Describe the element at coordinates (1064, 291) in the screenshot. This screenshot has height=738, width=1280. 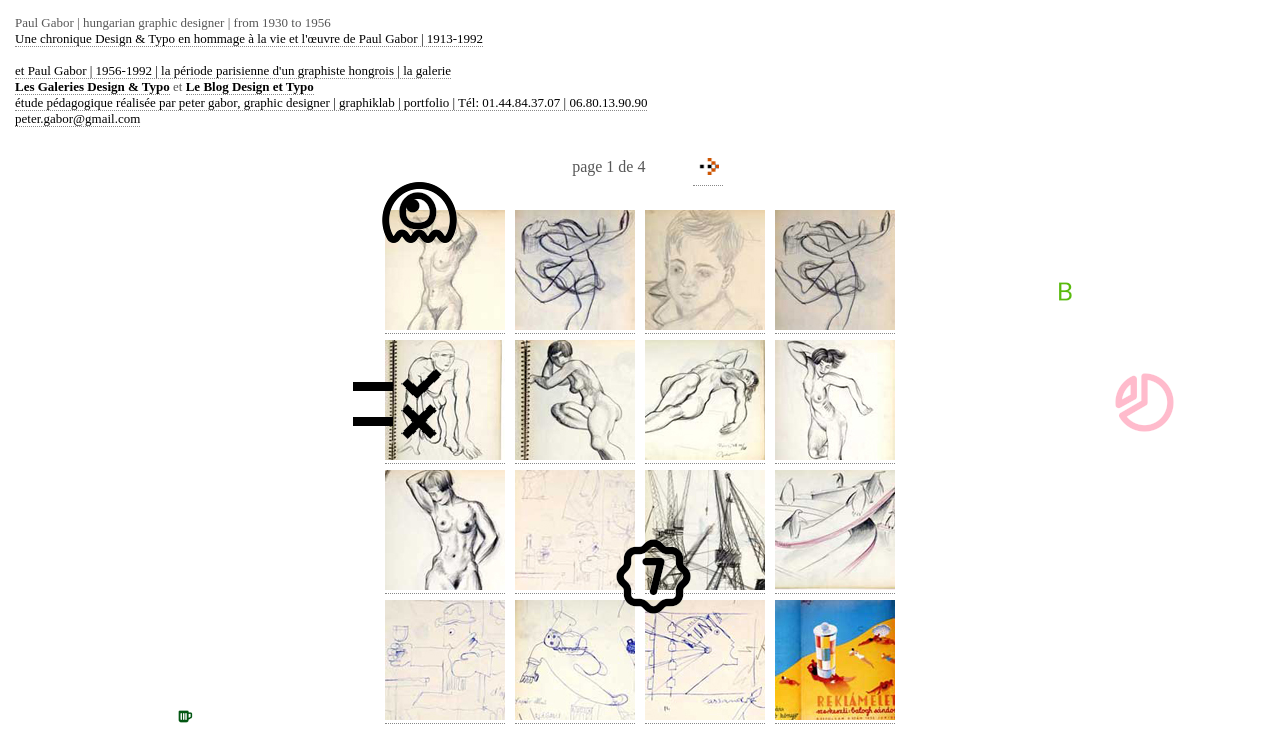
I see `apply bold formatting to selected text` at that location.